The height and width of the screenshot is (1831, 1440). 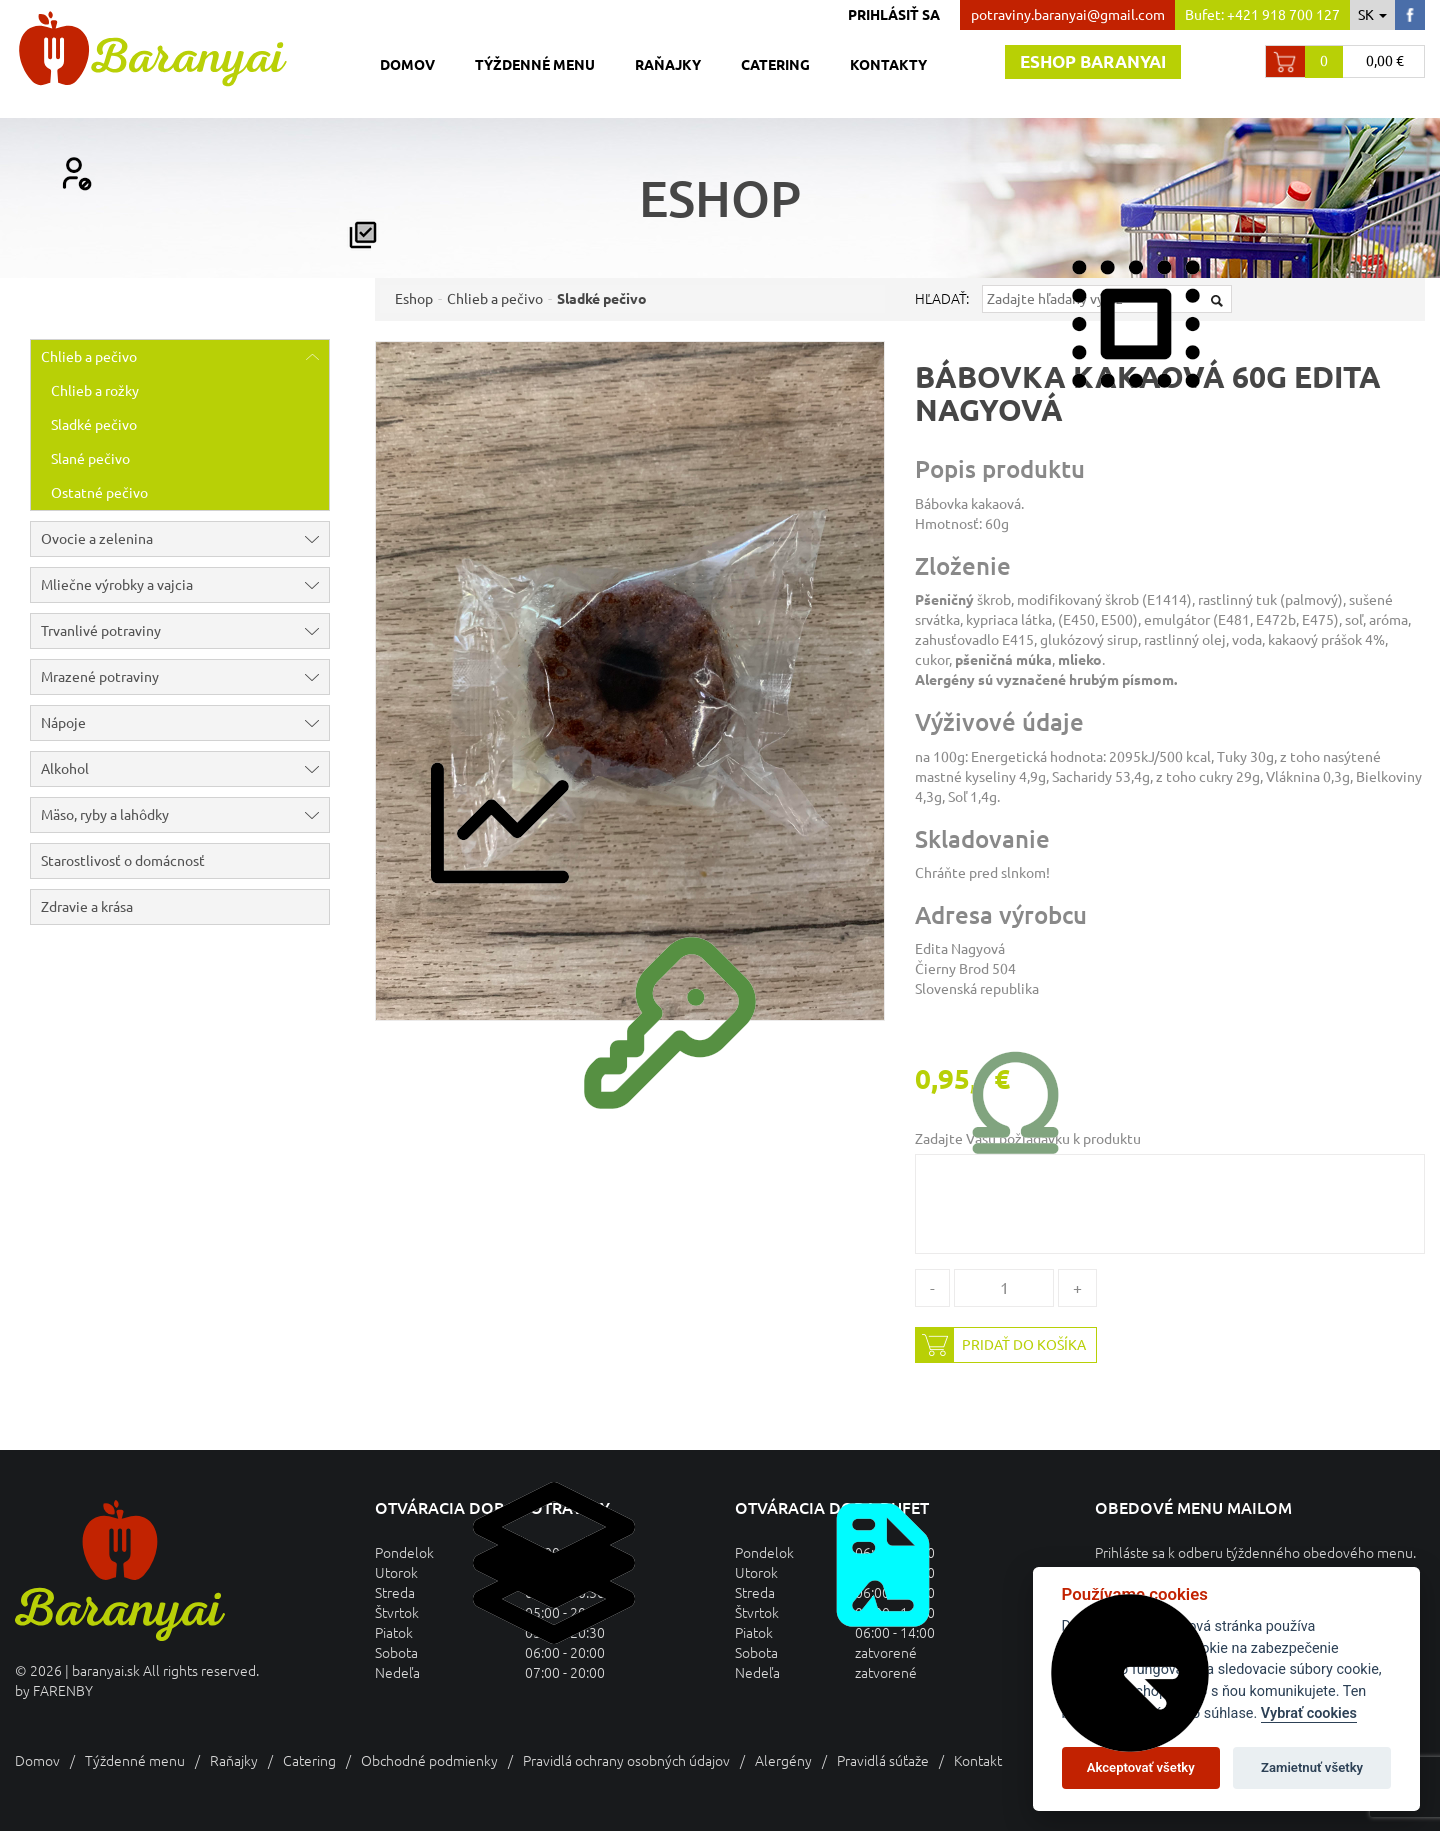 I want to click on access security or authentication settings, so click(x=670, y=1023).